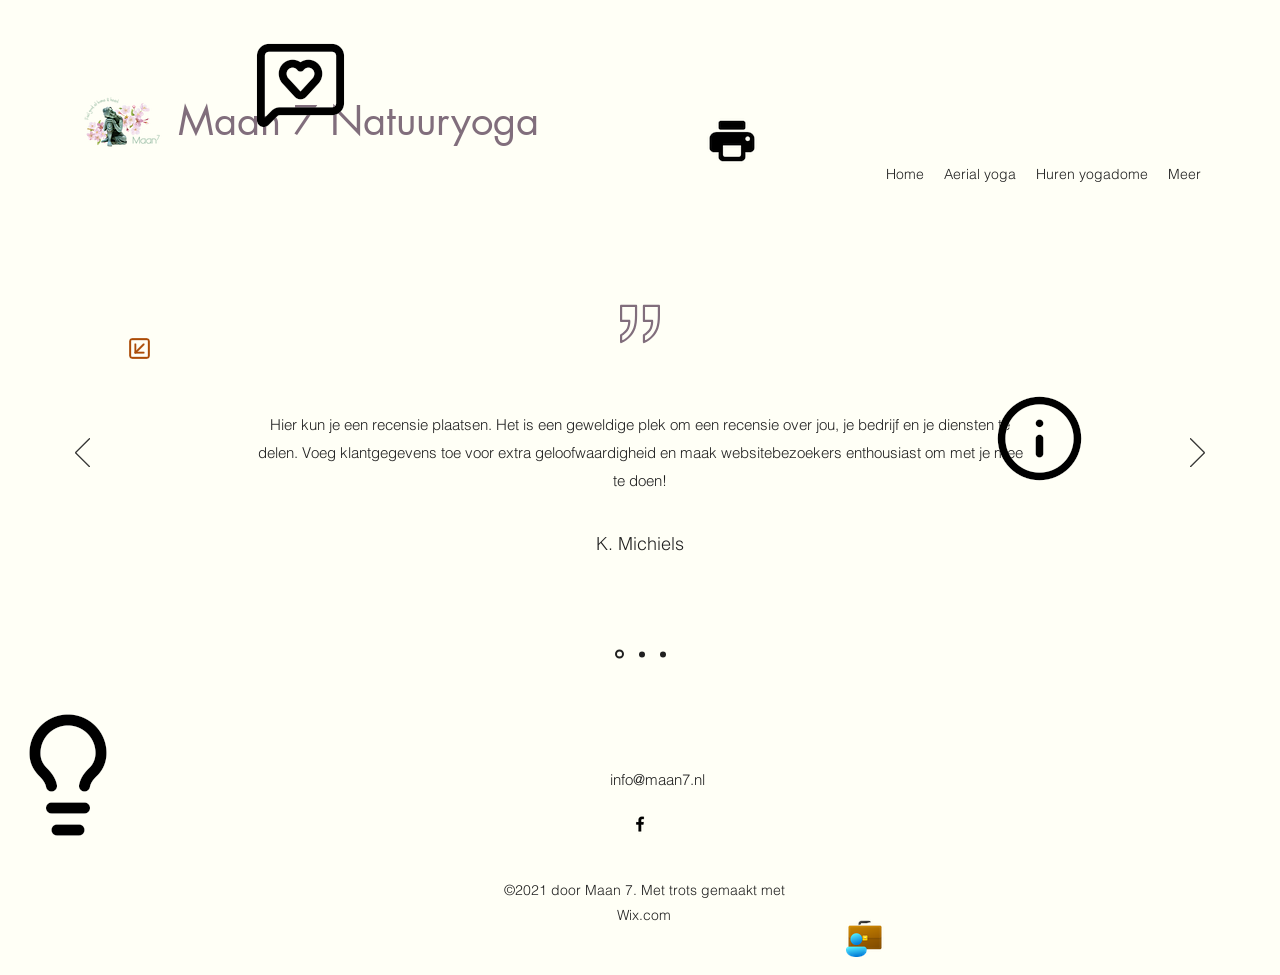  I want to click on view tips or helpful suggestions, so click(68, 775).